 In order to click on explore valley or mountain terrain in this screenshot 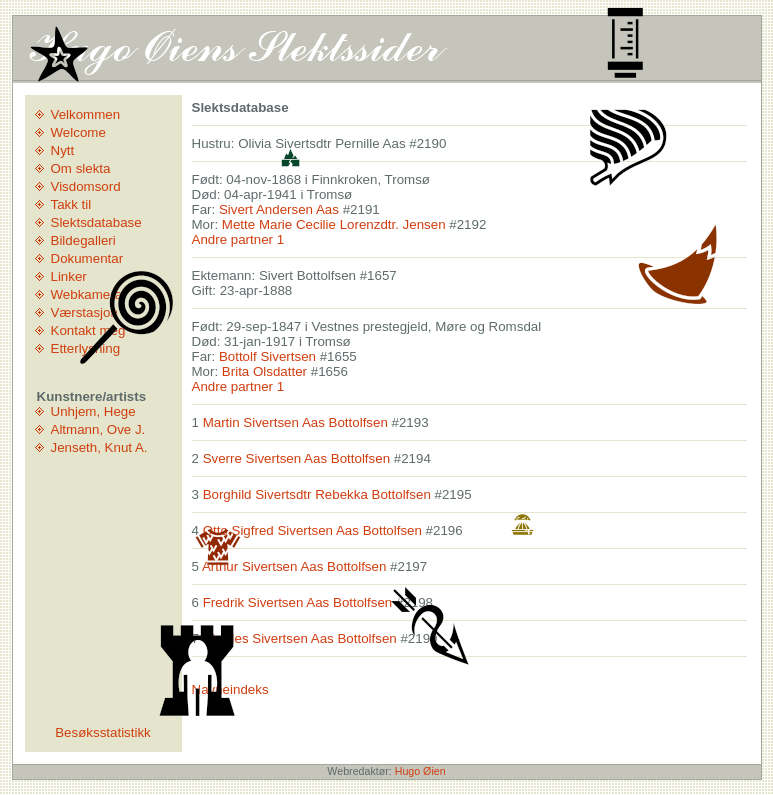, I will do `click(290, 157)`.